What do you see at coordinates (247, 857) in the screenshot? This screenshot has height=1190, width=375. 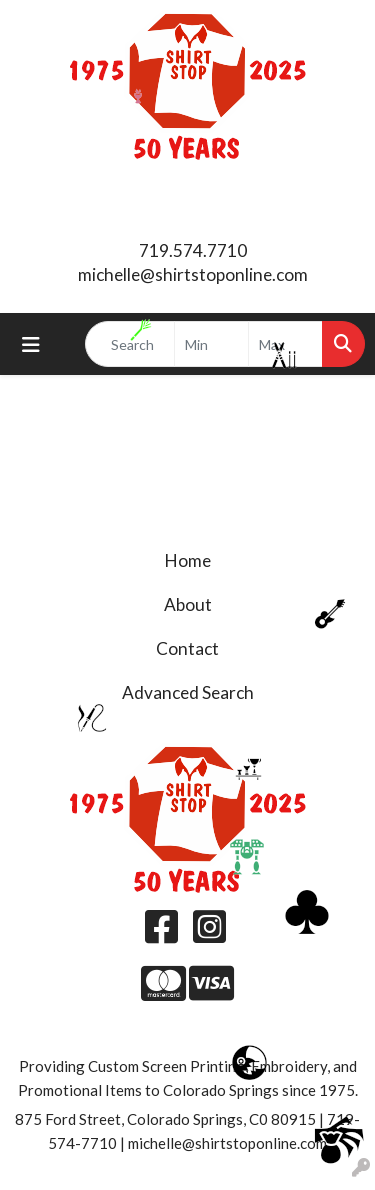 I see `select missile mech unit in game` at bounding box center [247, 857].